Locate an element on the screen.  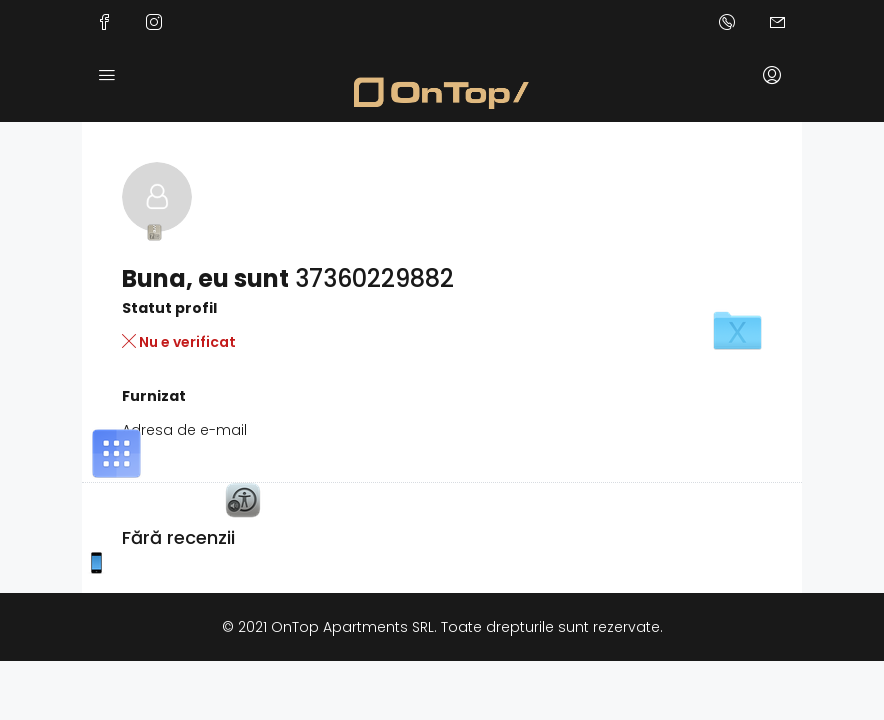
enable voiceover screen reader accessibility is located at coordinates (243, 500).